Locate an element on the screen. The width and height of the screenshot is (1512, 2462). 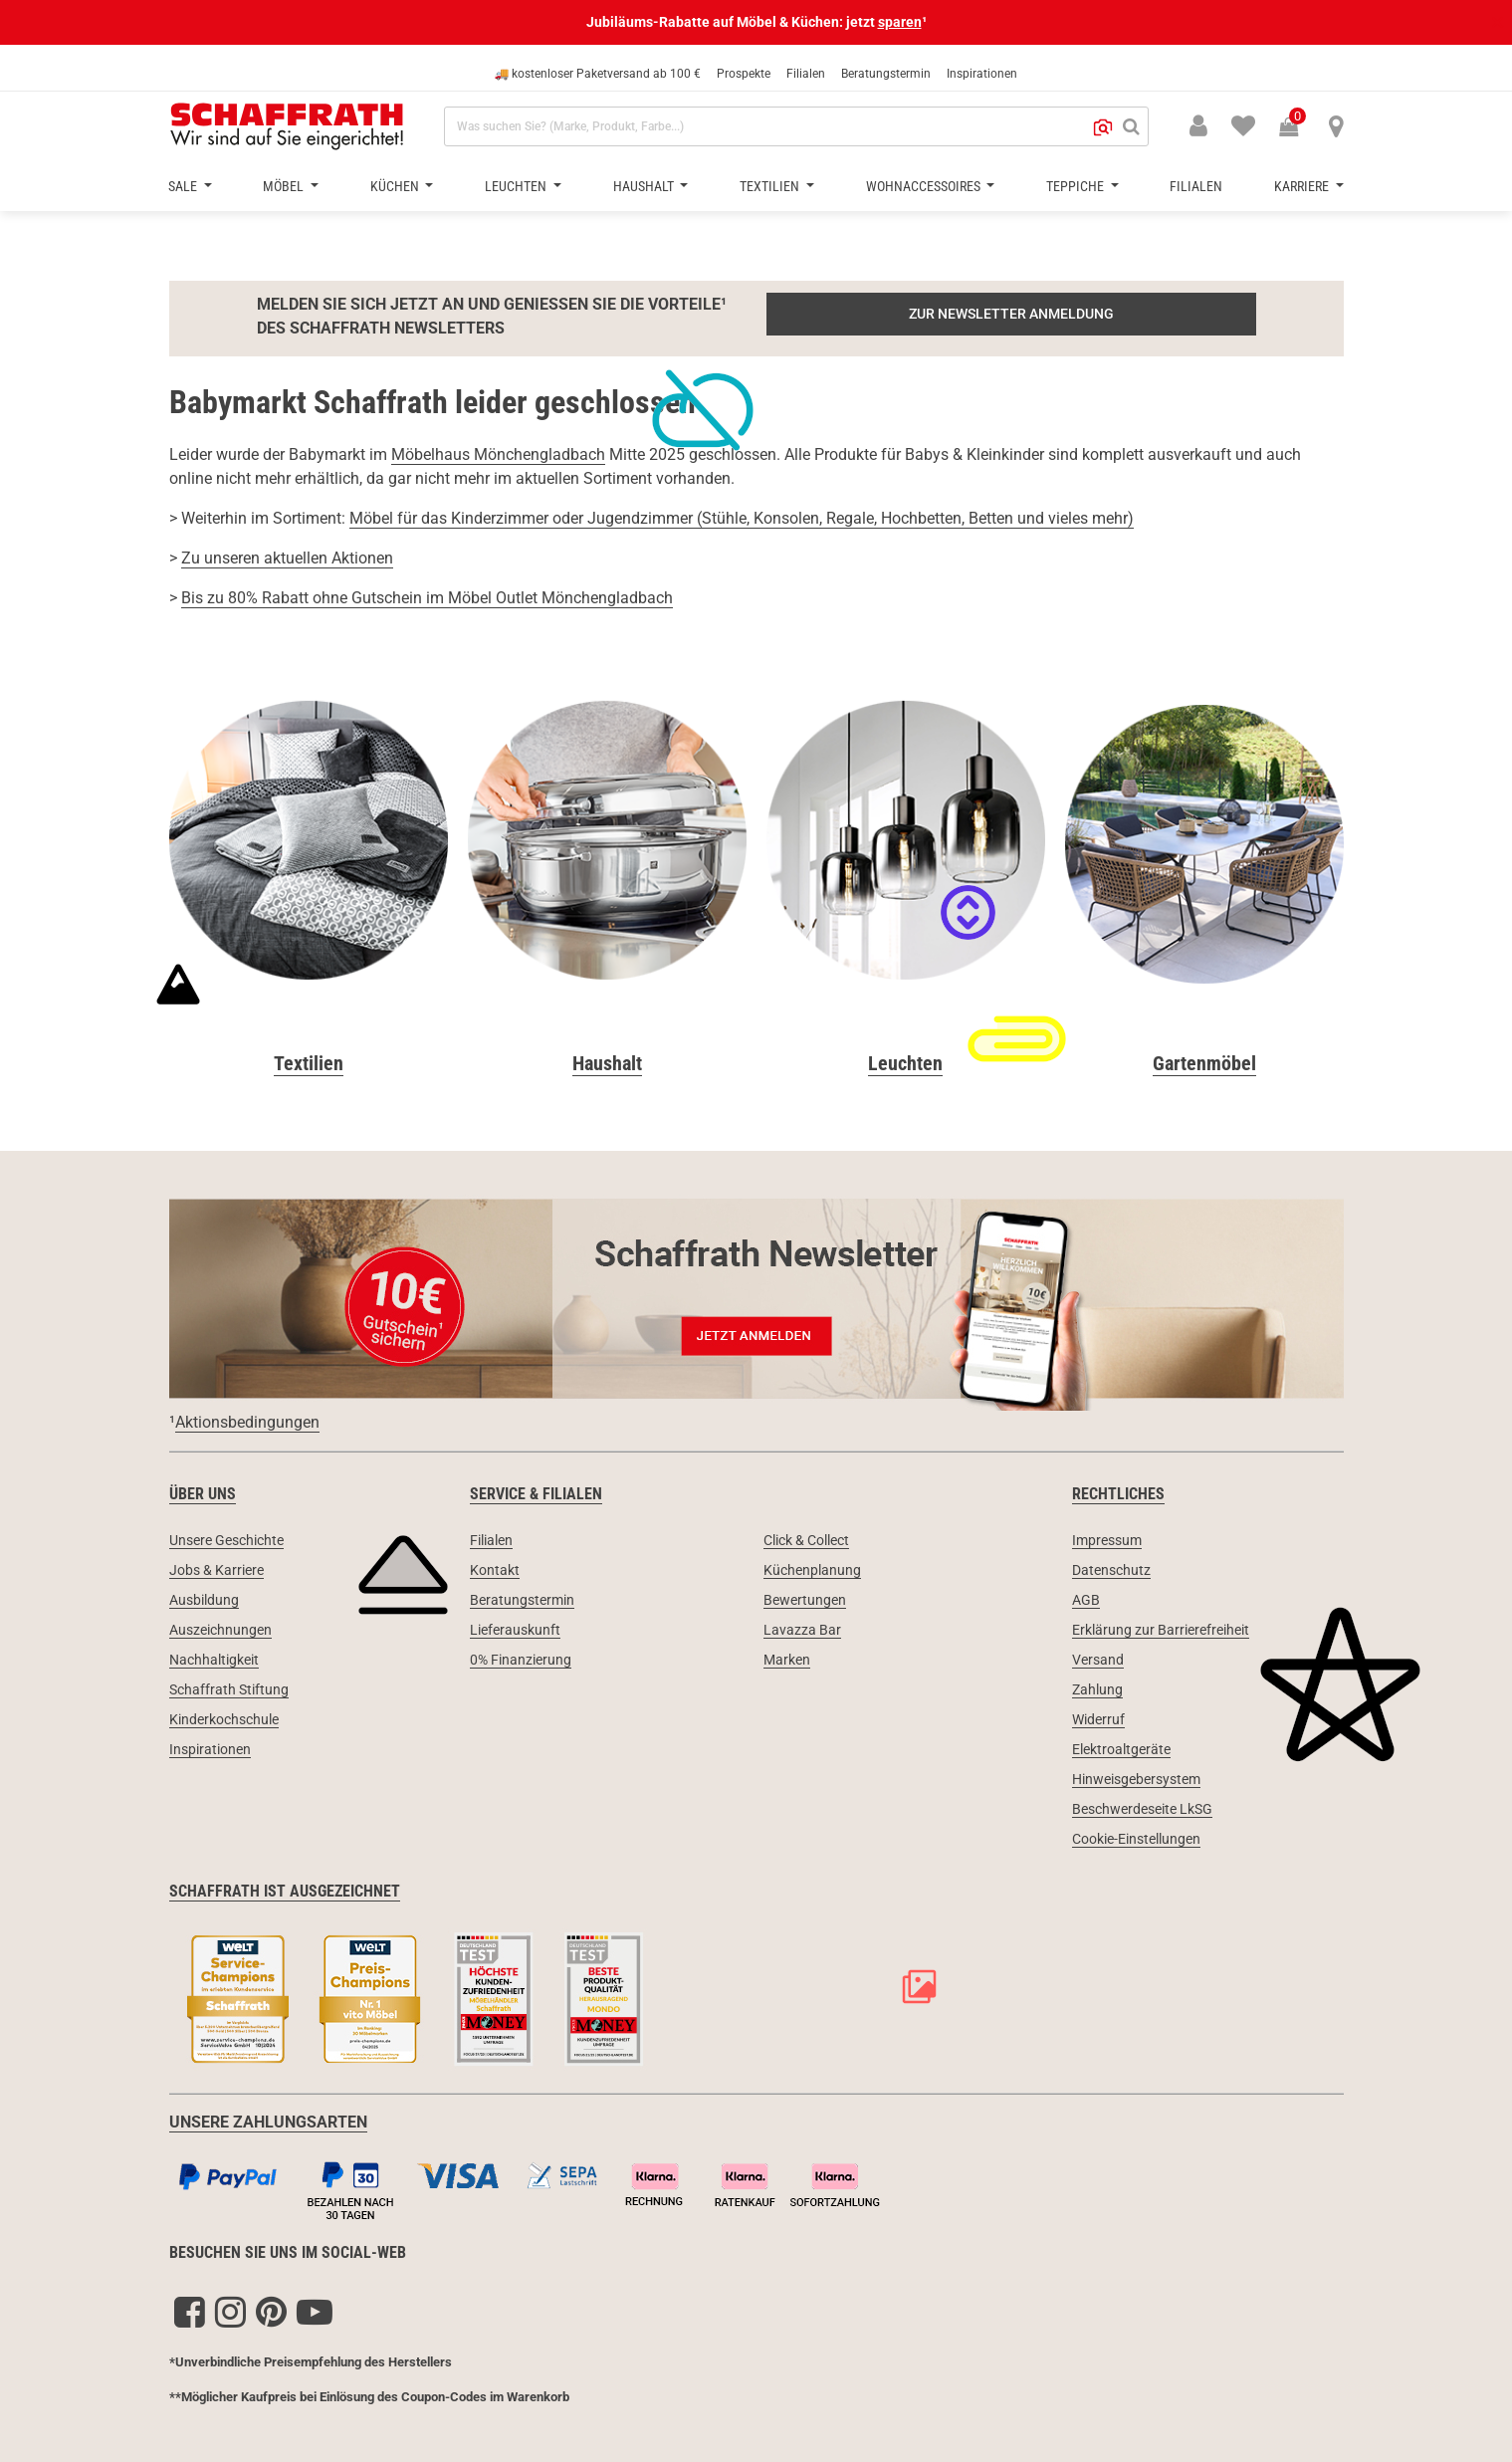
view outdoor or nature-related content is located at coordinates (178, 986).